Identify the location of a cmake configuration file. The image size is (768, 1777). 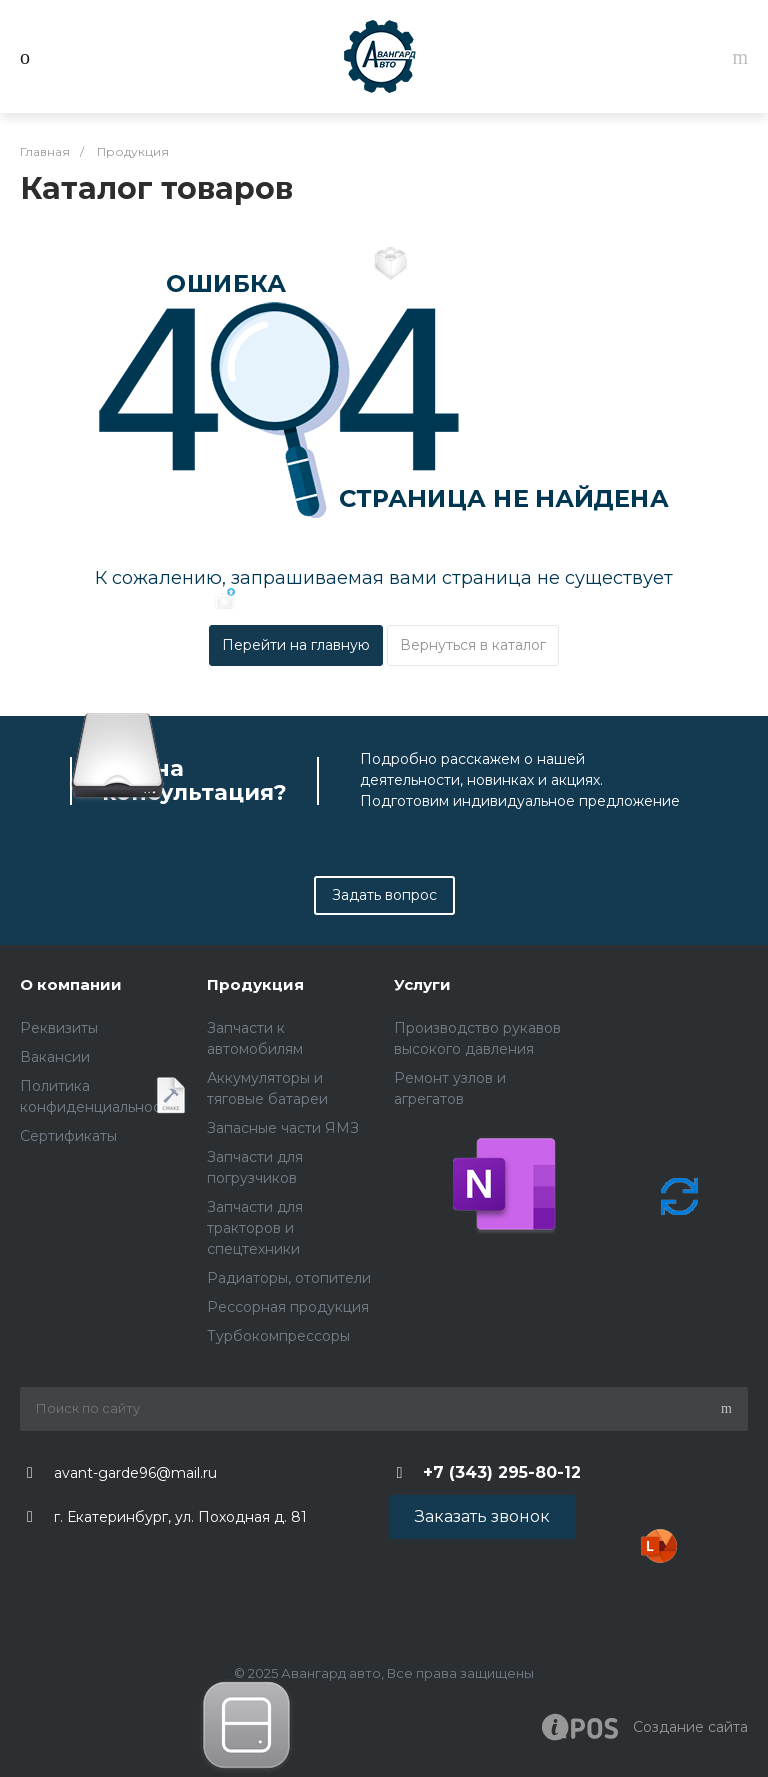
(171, 1096).